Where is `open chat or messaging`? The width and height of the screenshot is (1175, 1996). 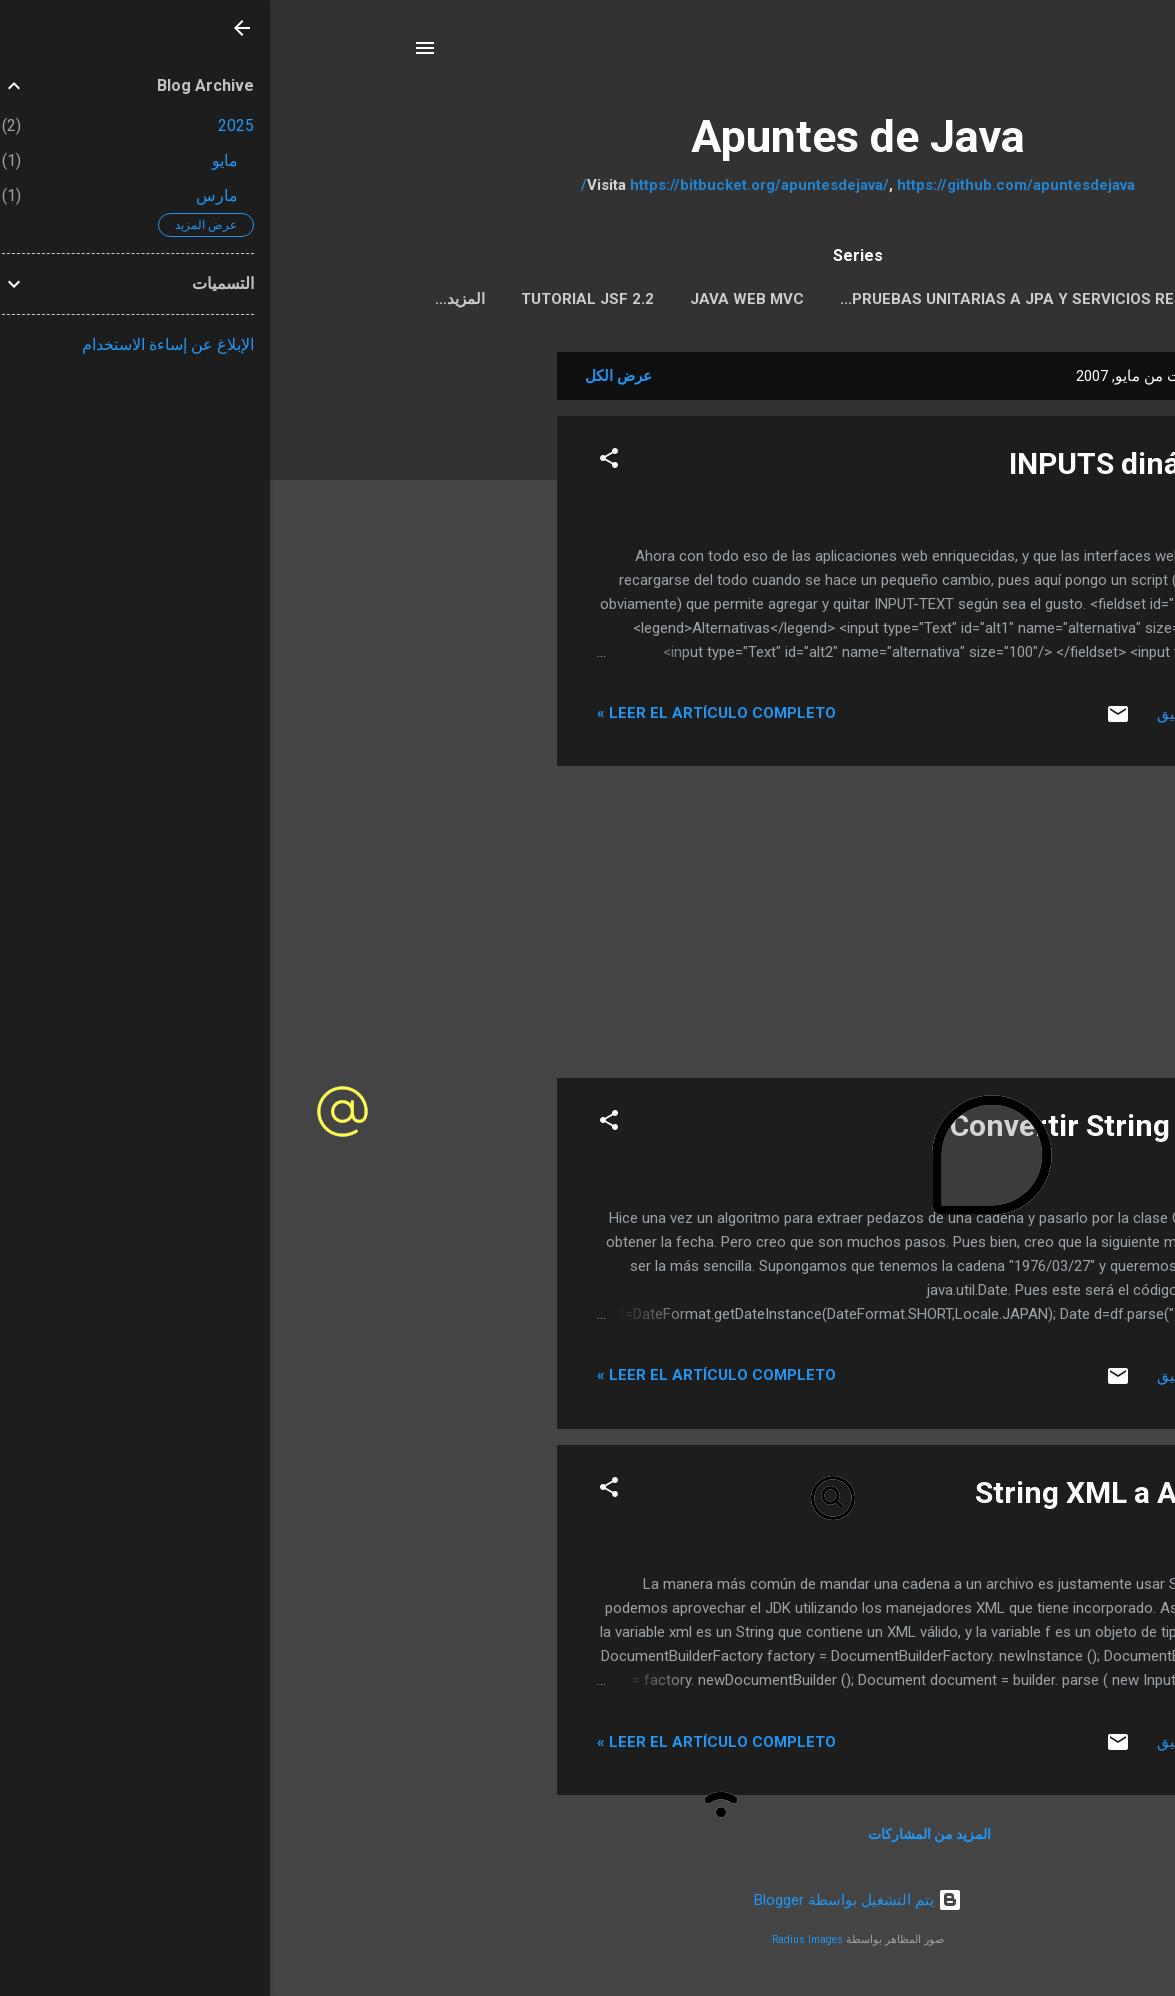 open chat or messaging is located at coordinates (989, 1157).